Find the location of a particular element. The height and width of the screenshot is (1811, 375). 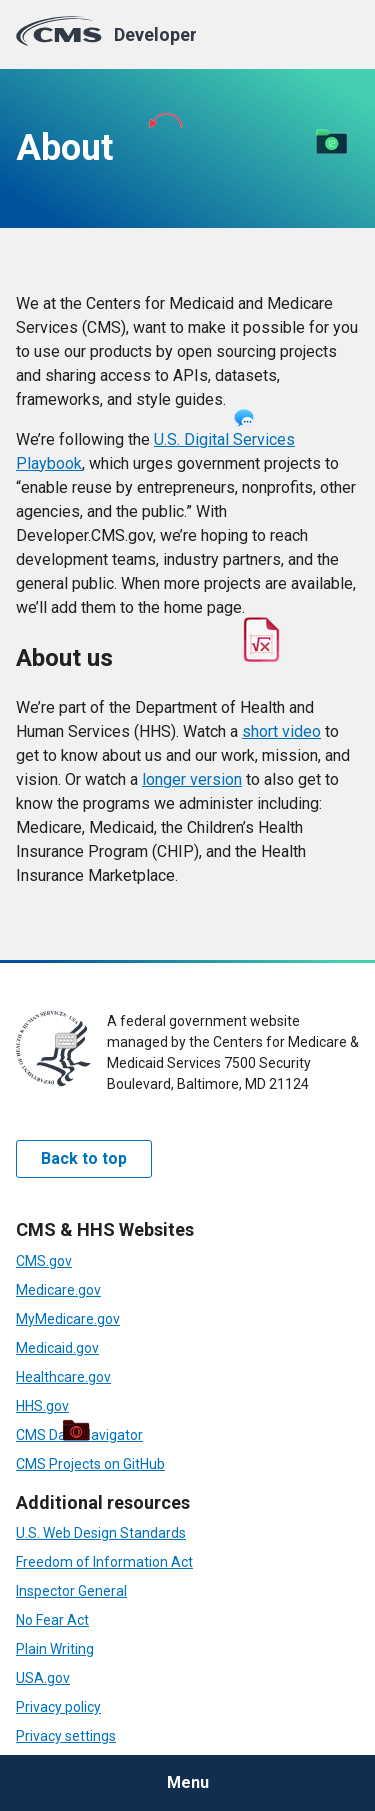

open Opera GX browser files folder is located at coordinates (76, 1431).